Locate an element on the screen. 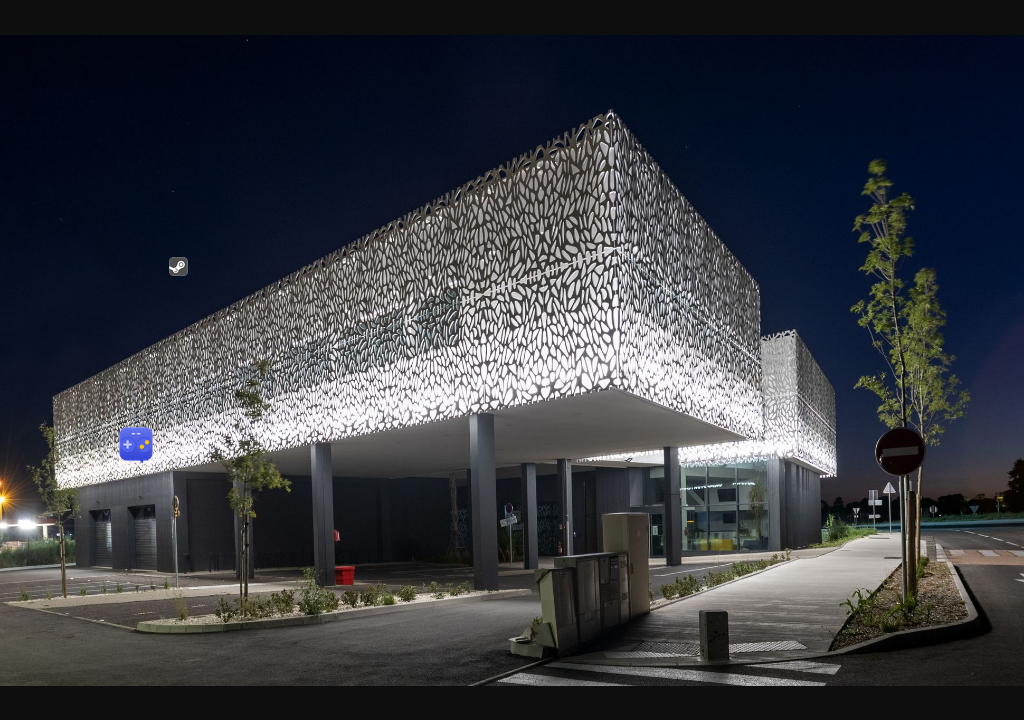 This screenshot has width=1024, height=720. open dissent messaging app is located at coordinates (136, 444).